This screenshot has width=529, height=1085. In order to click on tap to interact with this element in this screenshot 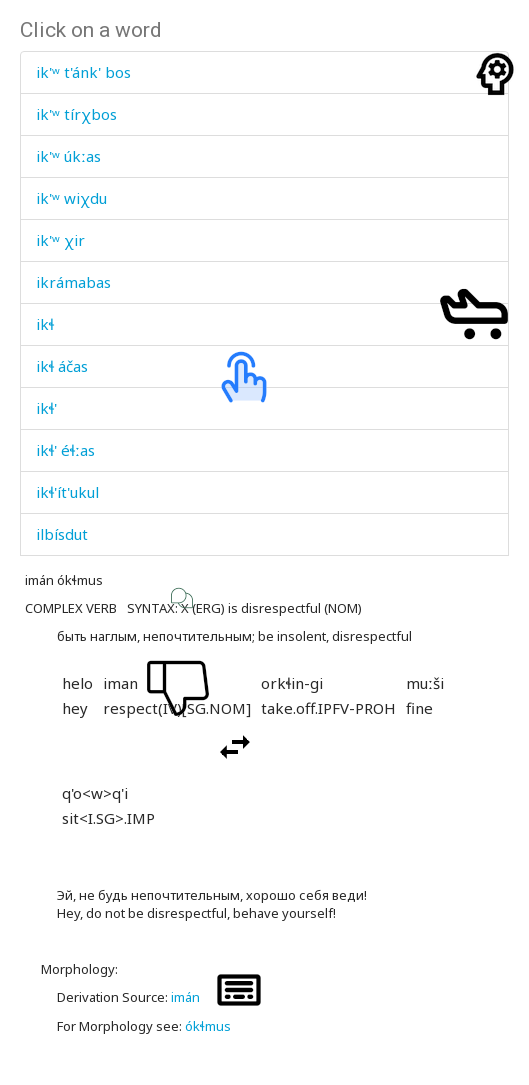, I will do `click(244, 378)`.